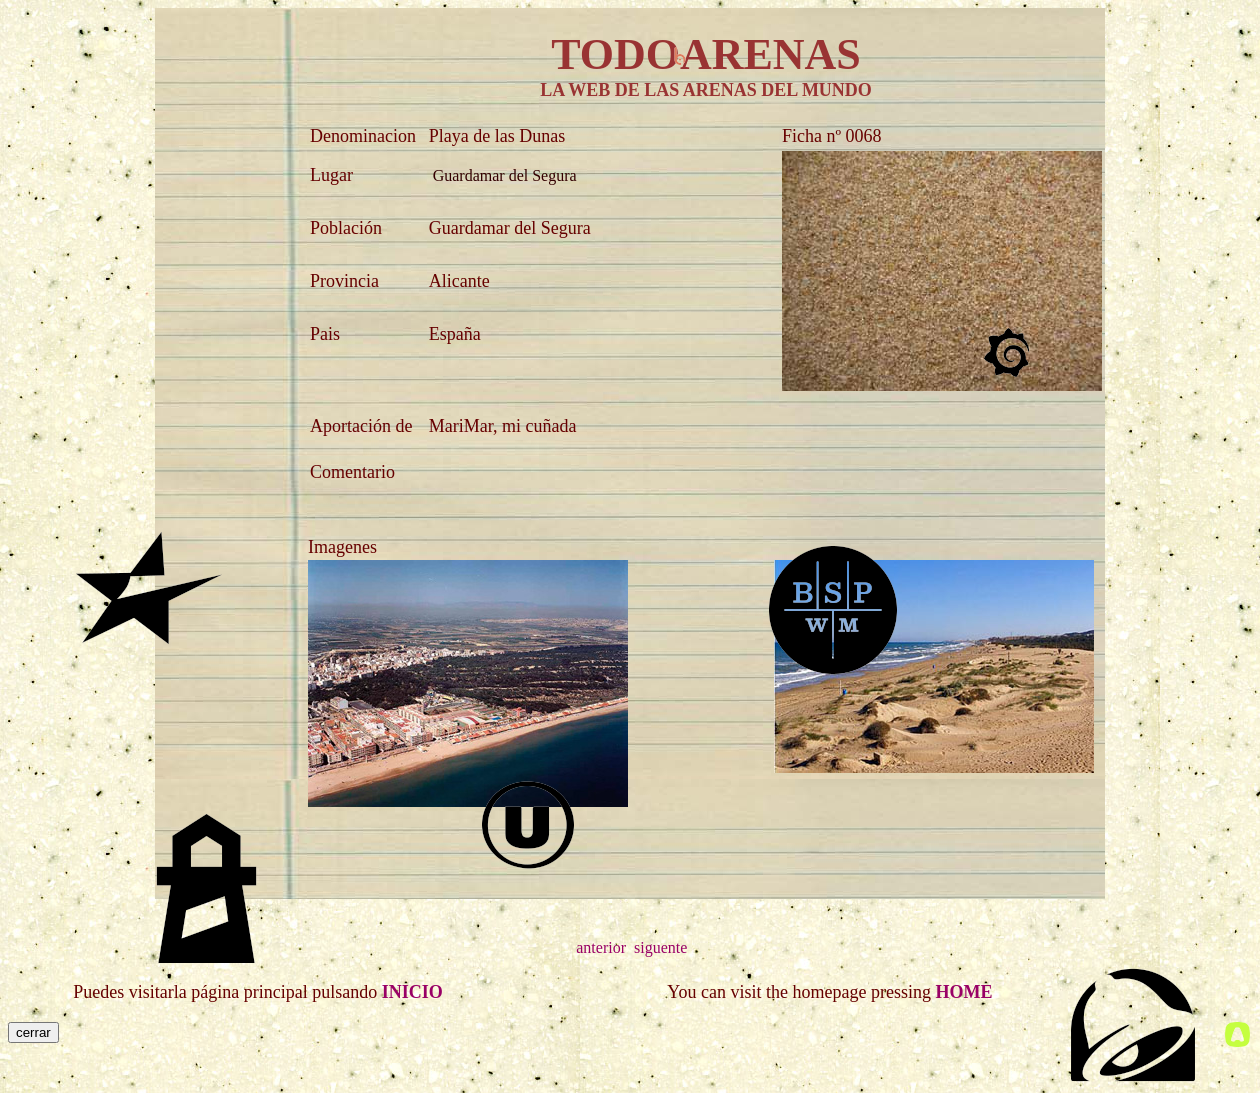 The width and height of the screenshot is (1260, 1093). Describe the element at coordinates (1237, 1034) in the screenshot. I see `open the Aircall app` at that location.